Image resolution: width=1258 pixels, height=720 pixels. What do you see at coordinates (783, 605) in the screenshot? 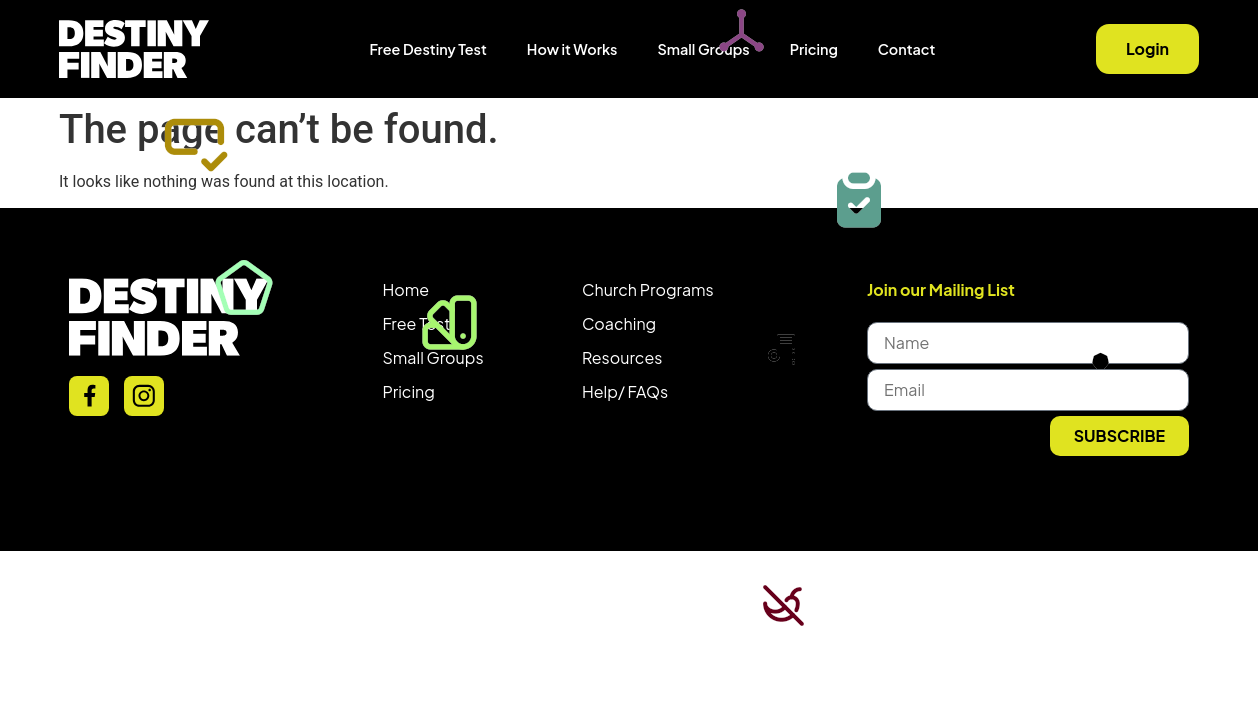
I see `disable spicy food filter` at bounding box center [783, 605].